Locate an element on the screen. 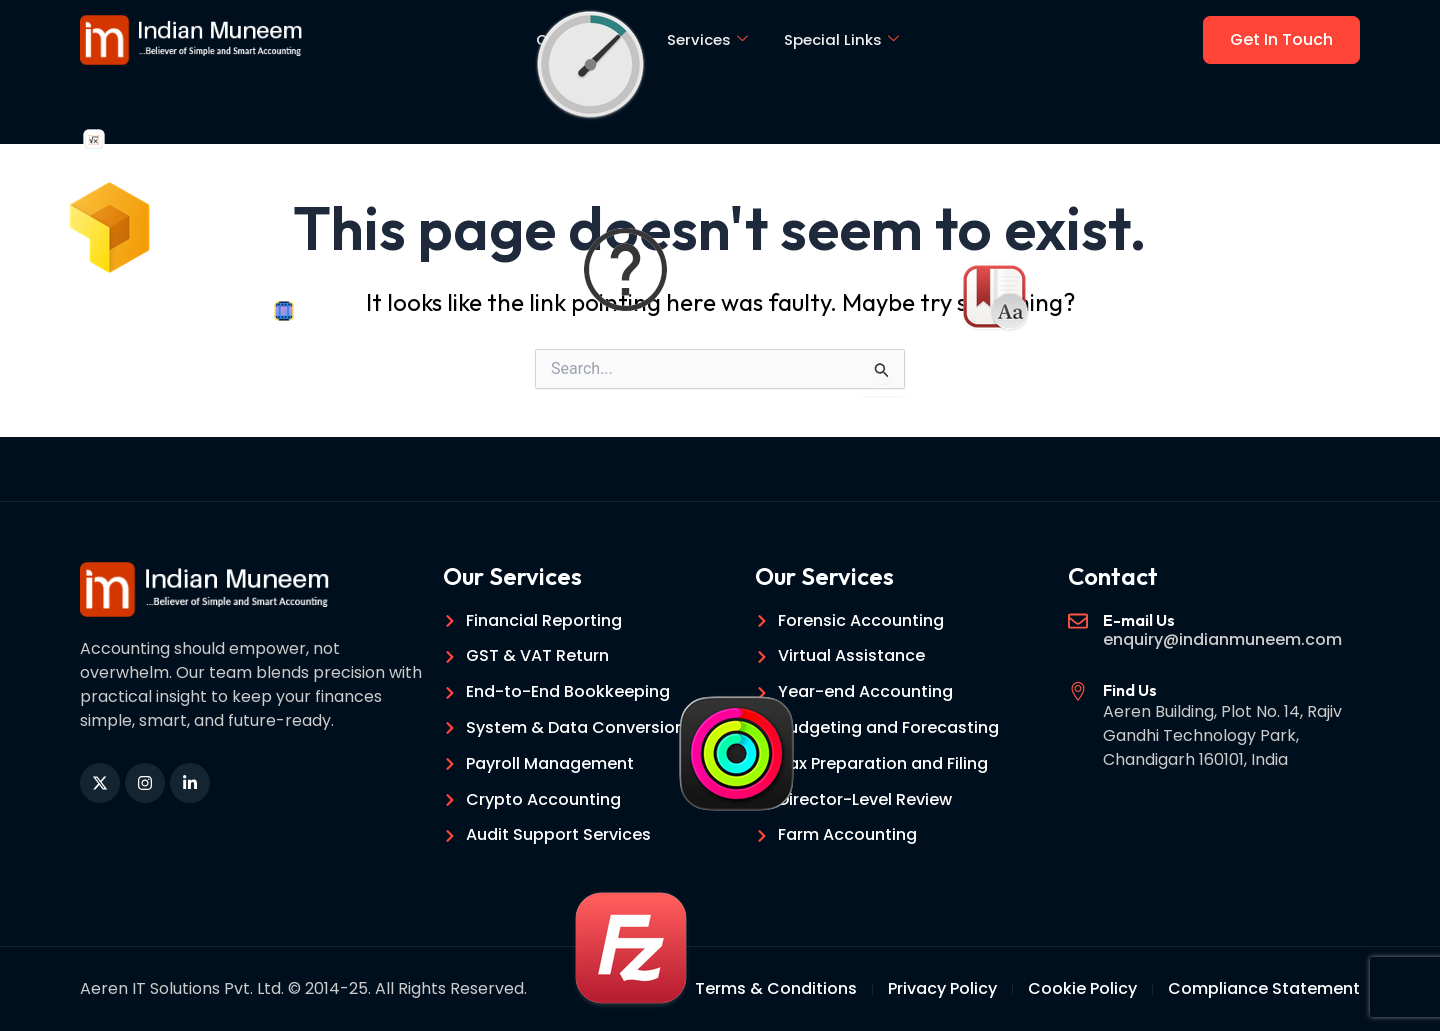 The width and height of the screenshot is (1440, 1031). import data or files into an application is located at coordinates (109, 227).